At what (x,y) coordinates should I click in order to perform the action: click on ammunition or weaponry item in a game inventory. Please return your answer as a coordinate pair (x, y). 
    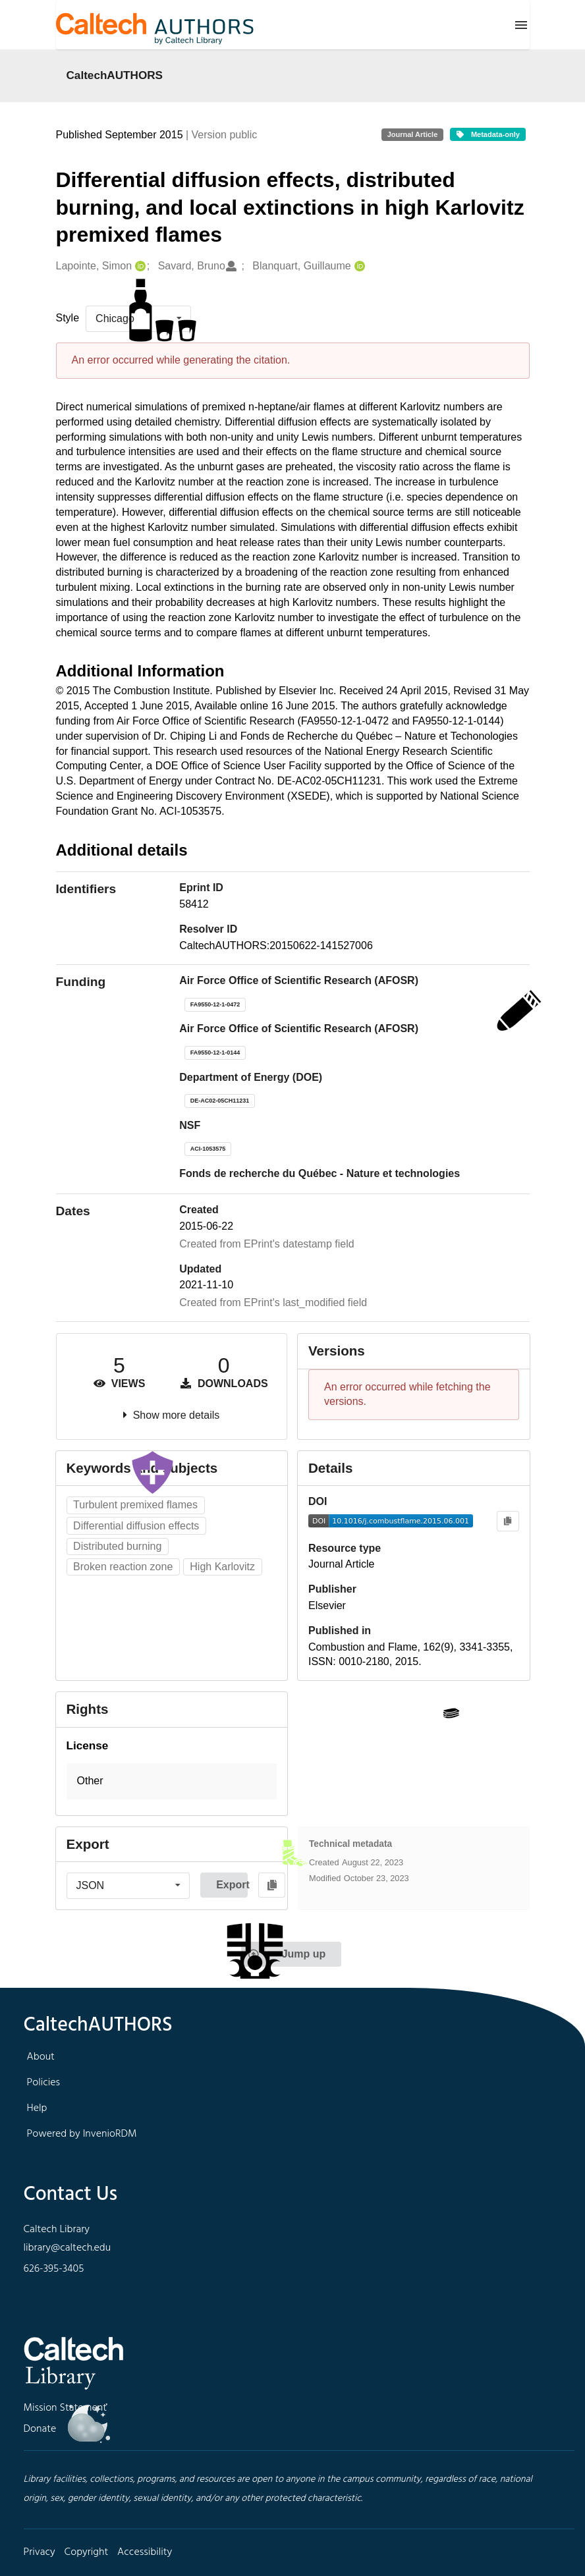
    Looking at the image, I should click on (519, 1010).